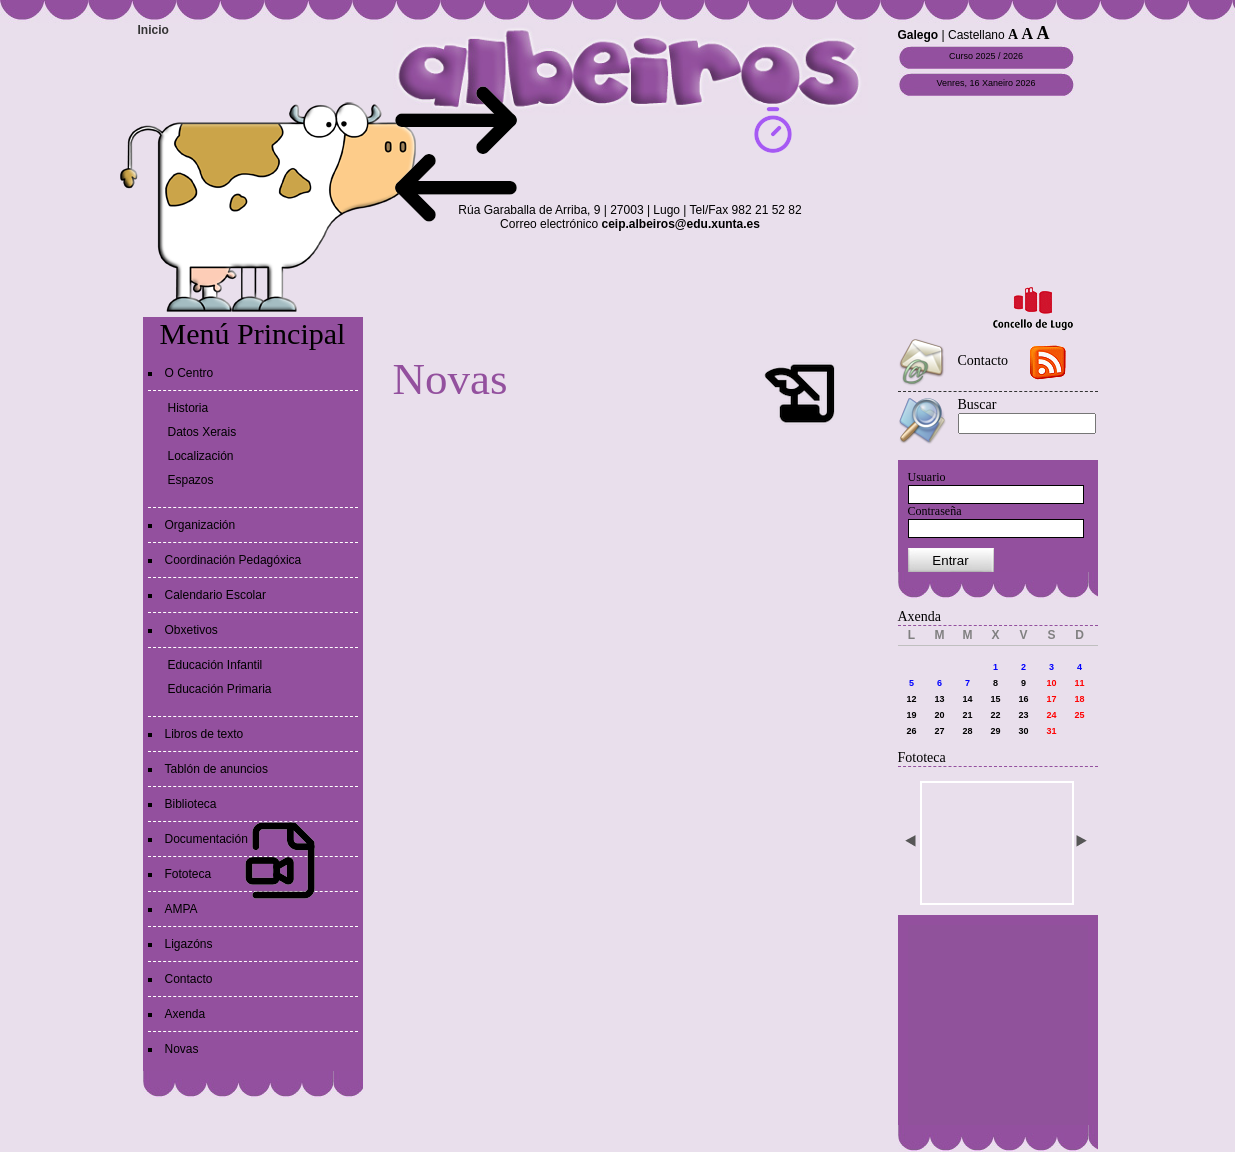 The width and height of the screenshot is (1235, 1152). What do you see at coordinates (456, 154) in the screenshot?
I see `swap or exchange items` at bounding box center [456, 154].